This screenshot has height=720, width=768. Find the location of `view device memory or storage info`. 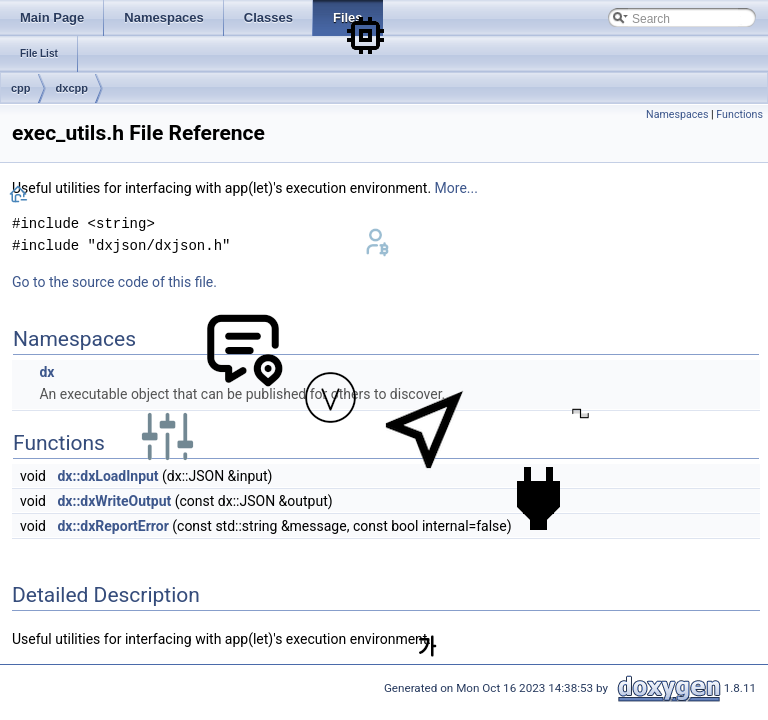

view device memory or storage info is located at coordinates (365, 35).